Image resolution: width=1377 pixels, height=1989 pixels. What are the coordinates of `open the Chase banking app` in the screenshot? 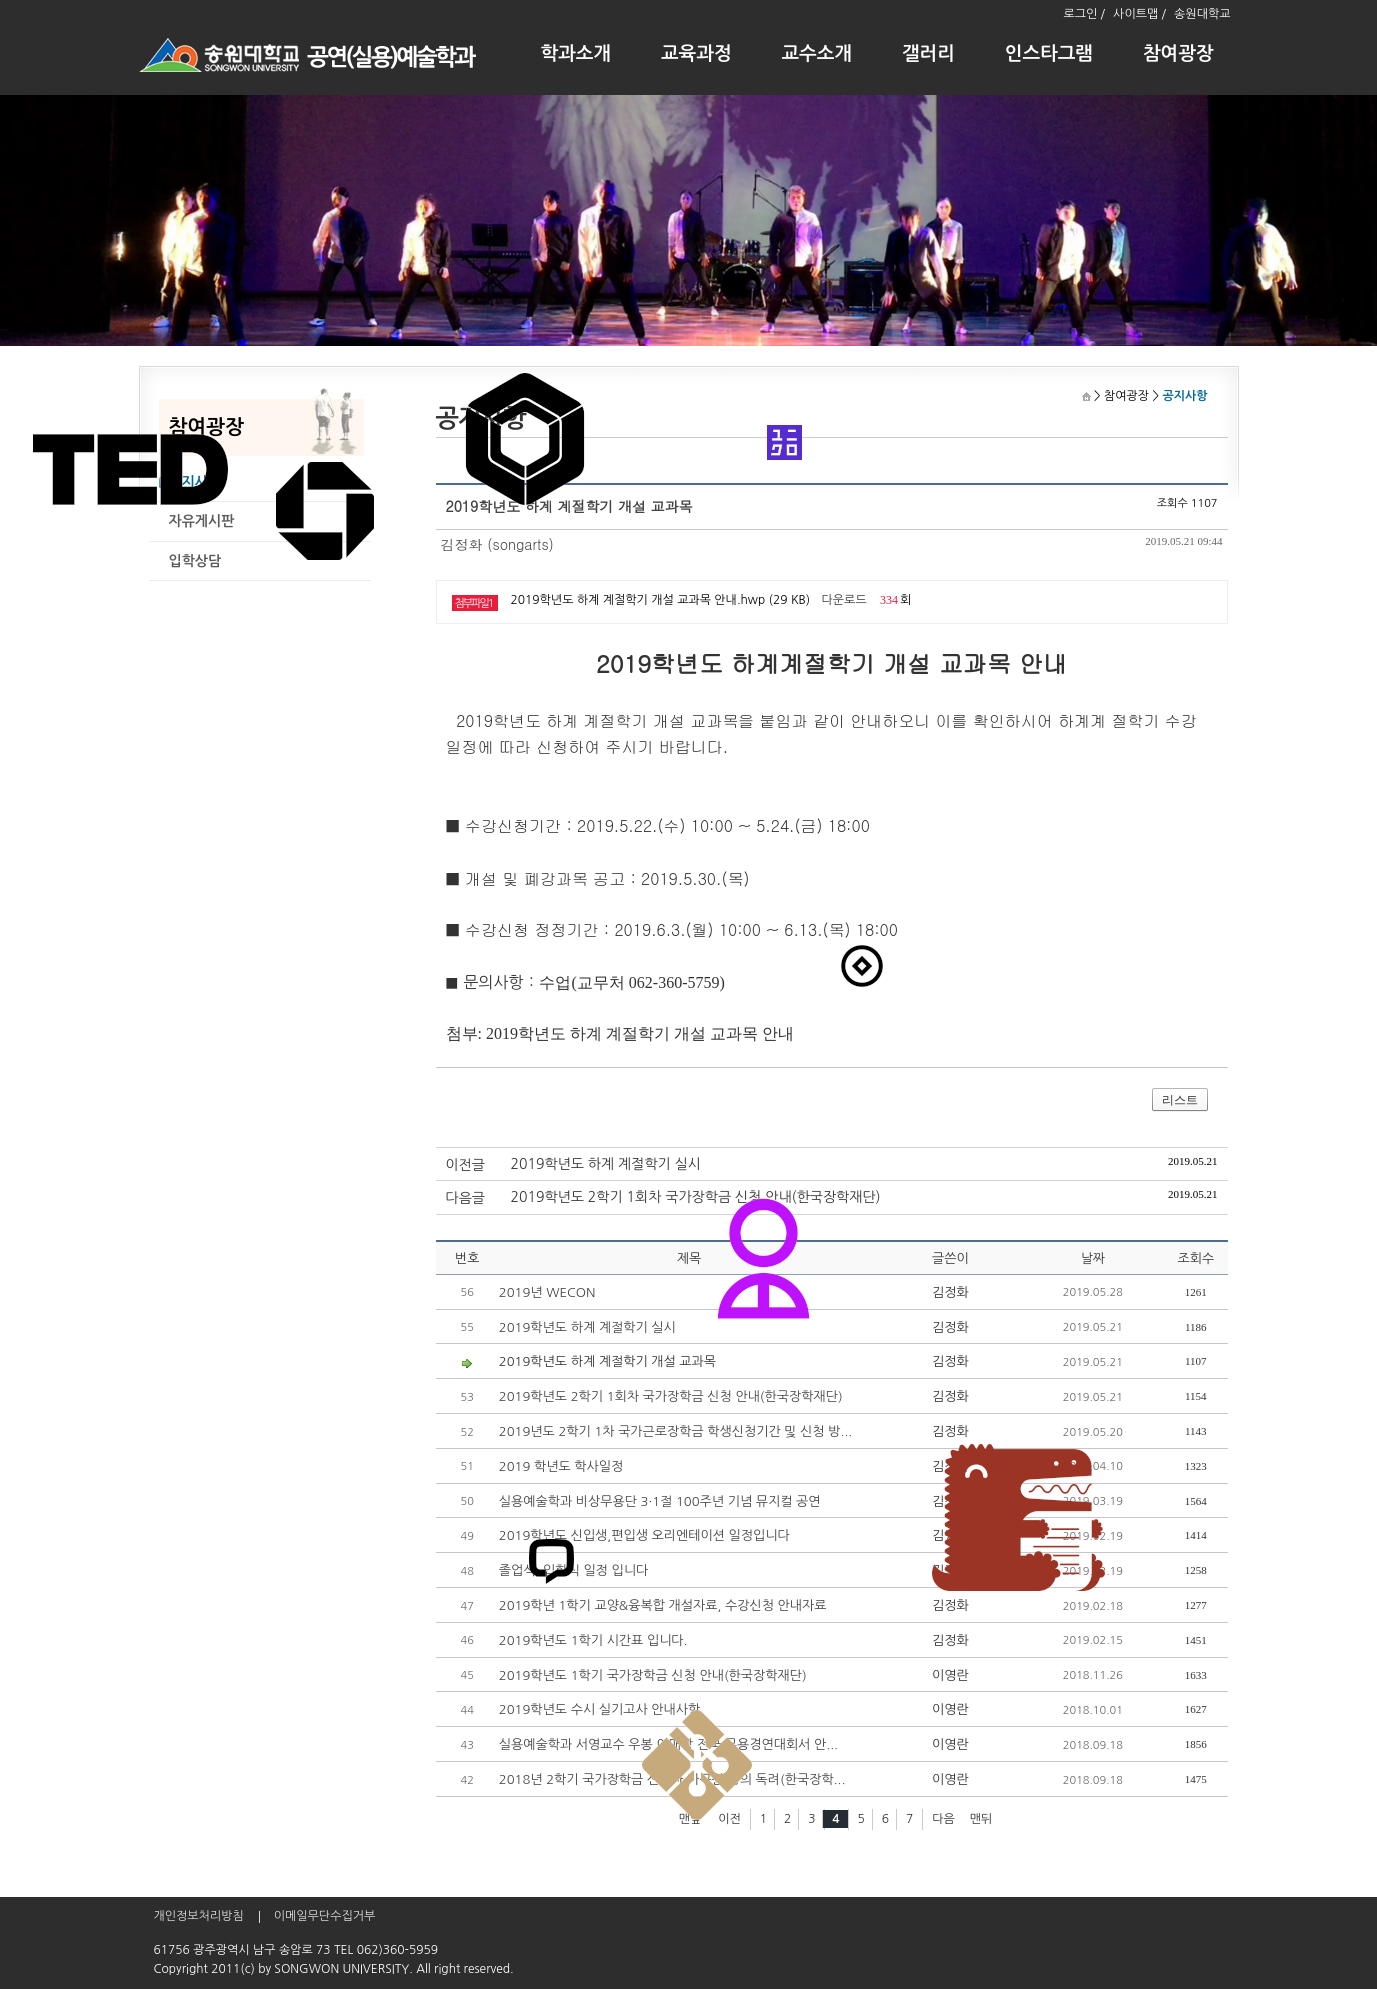 It's located at (325, 511).